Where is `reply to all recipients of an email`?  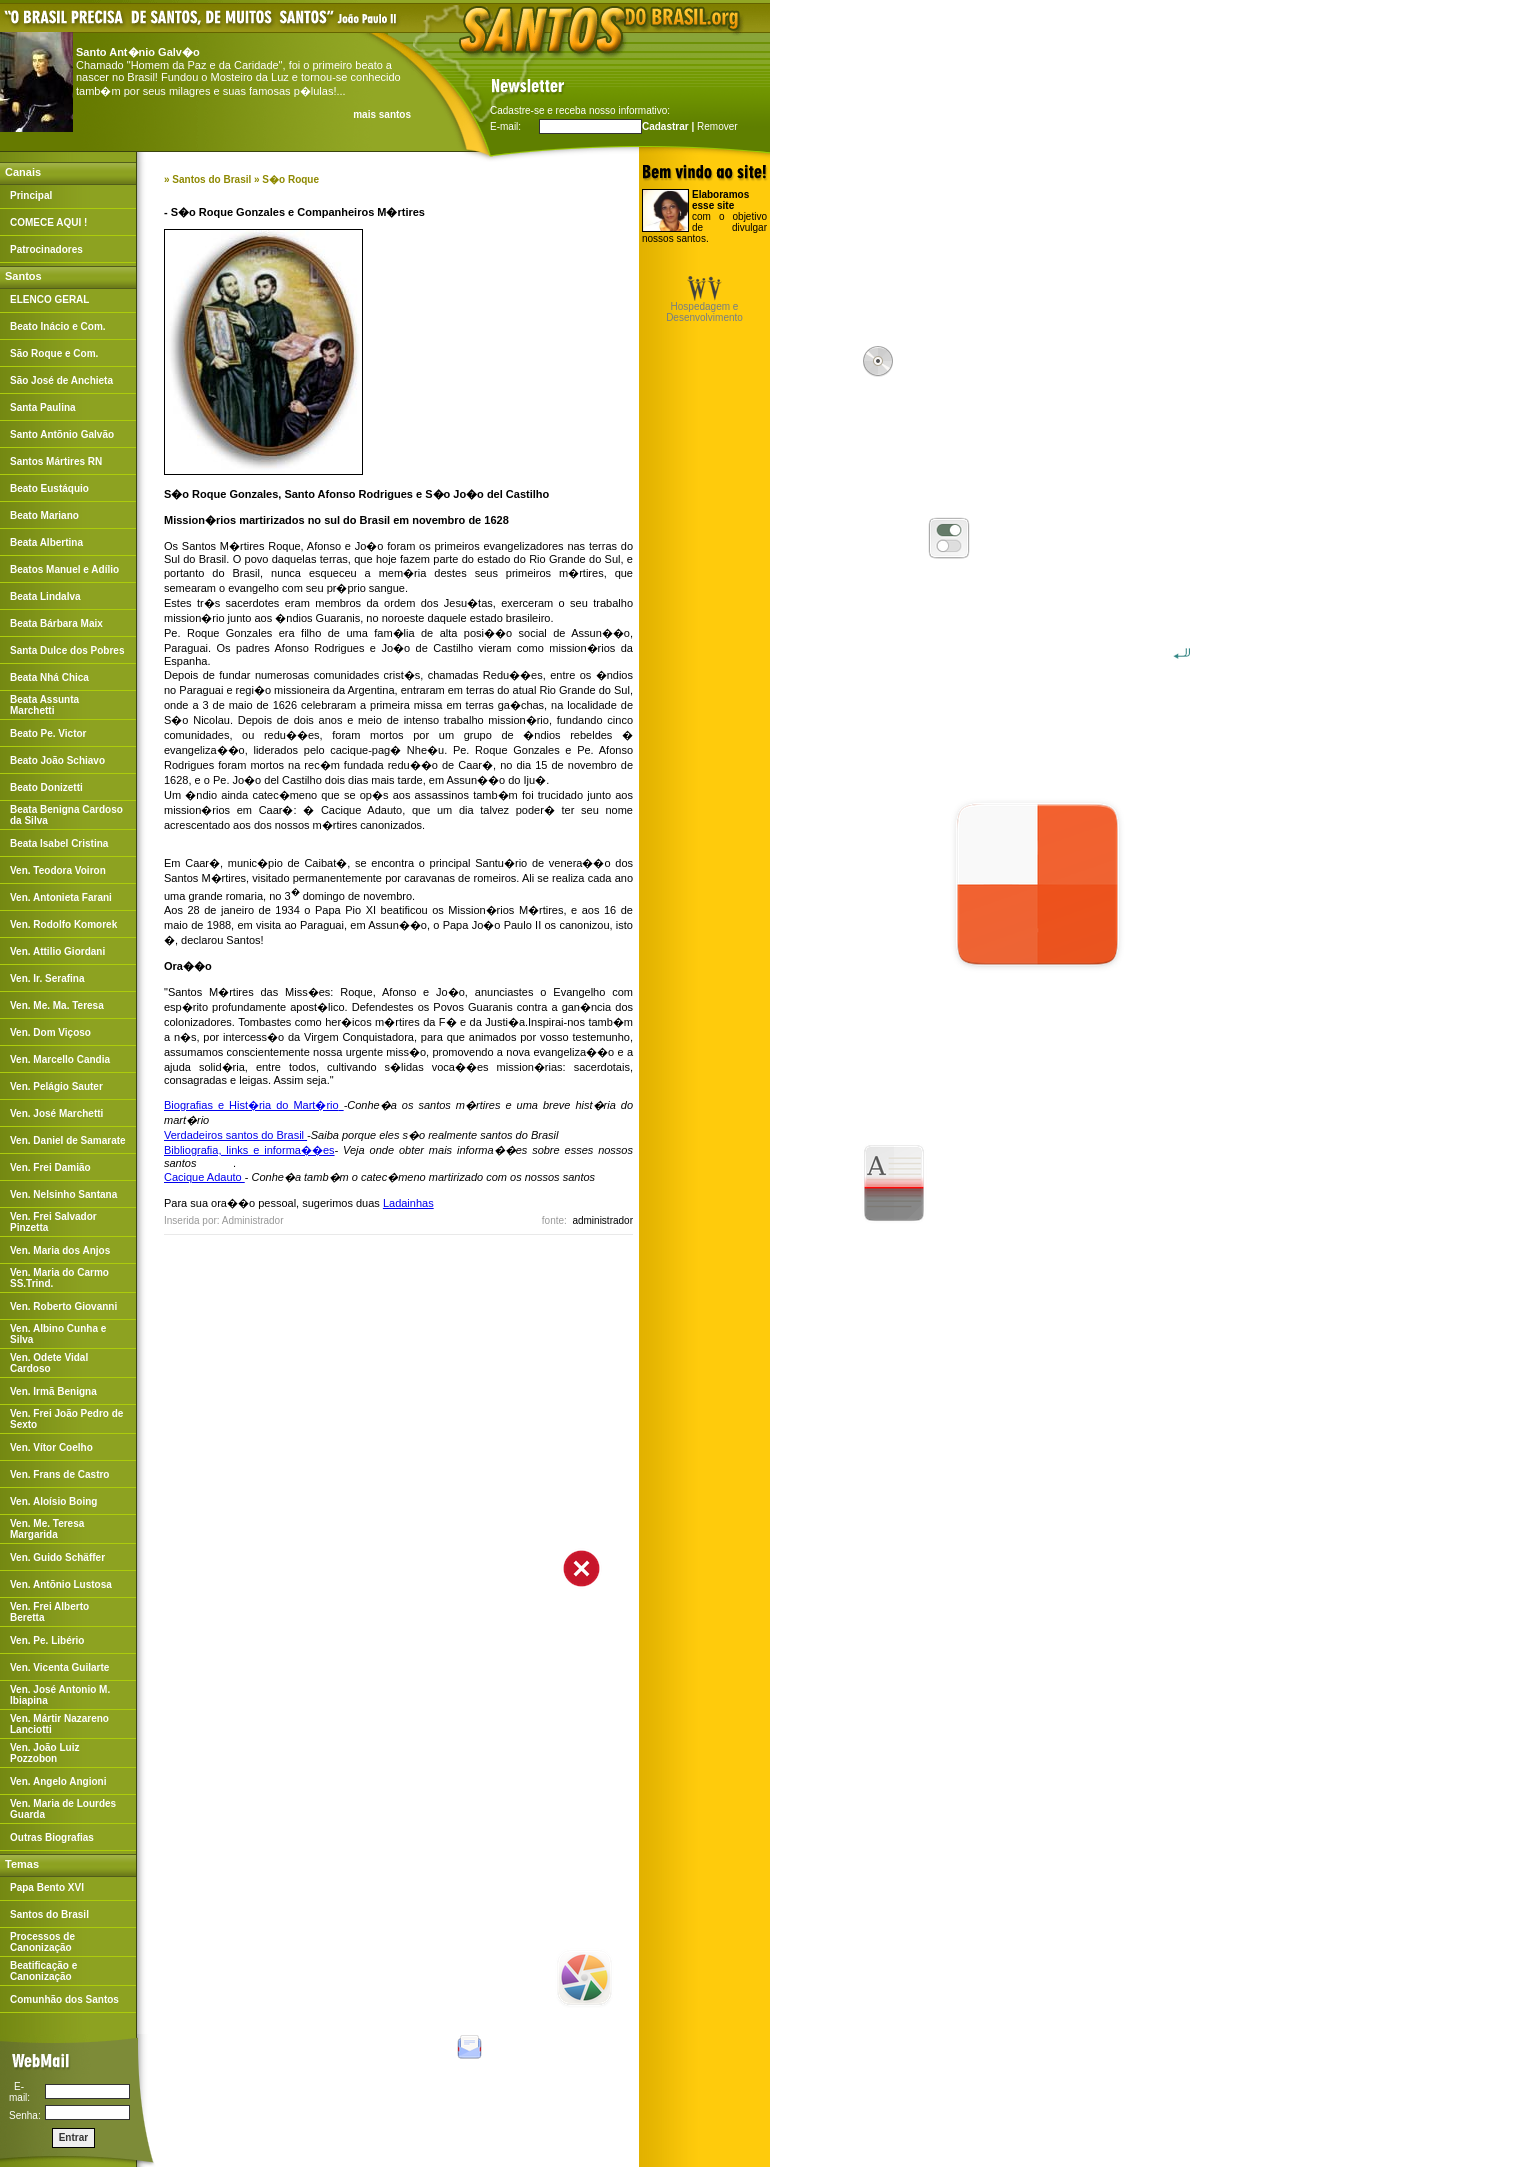 reply to all recipients of an email is located at coordinates (1181, 652).